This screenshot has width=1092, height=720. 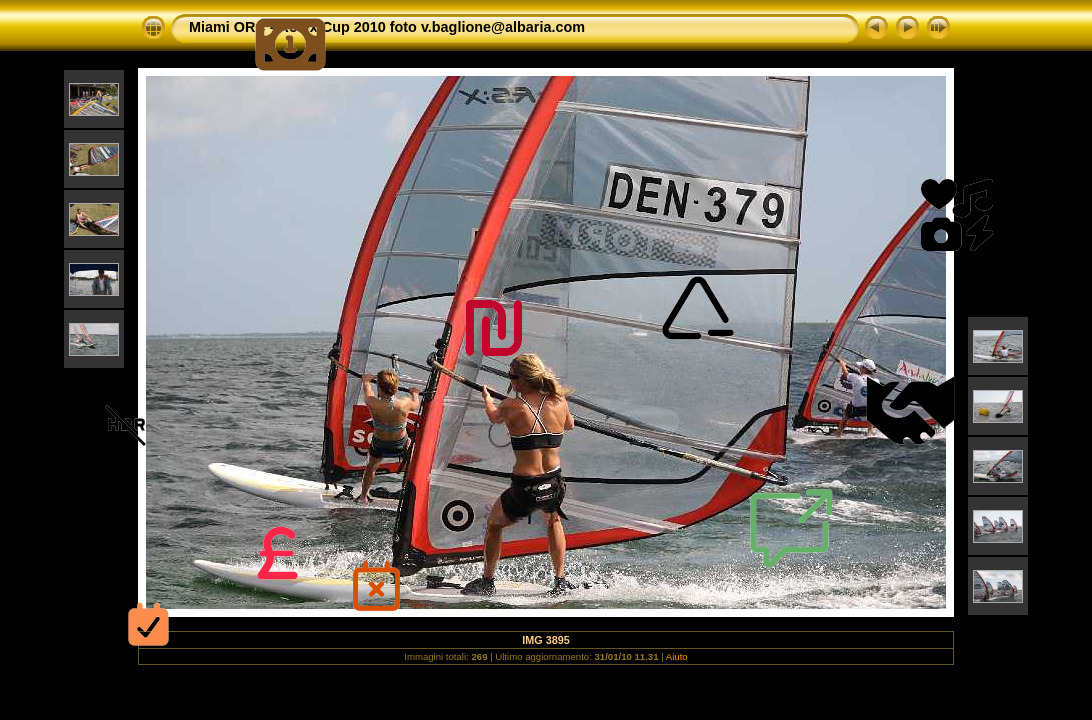 What do you see at coordinates (698, 310) in the screenshot?
I see `decrease priority or warning level` at bounding box center [698, 310].